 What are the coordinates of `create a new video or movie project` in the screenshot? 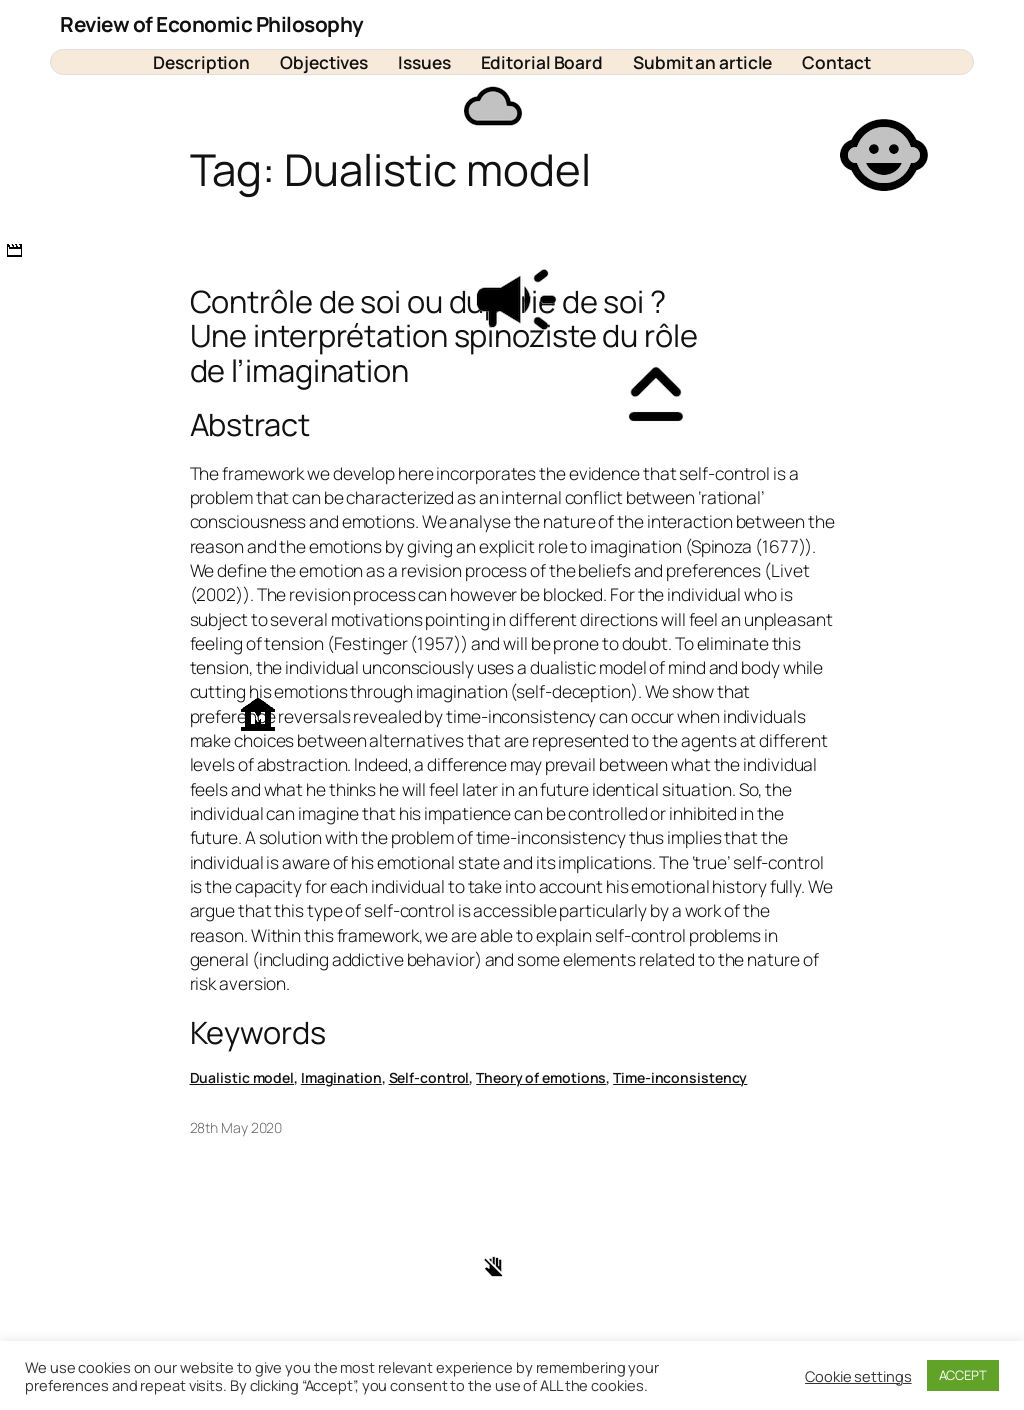 It's located at (14, 250).